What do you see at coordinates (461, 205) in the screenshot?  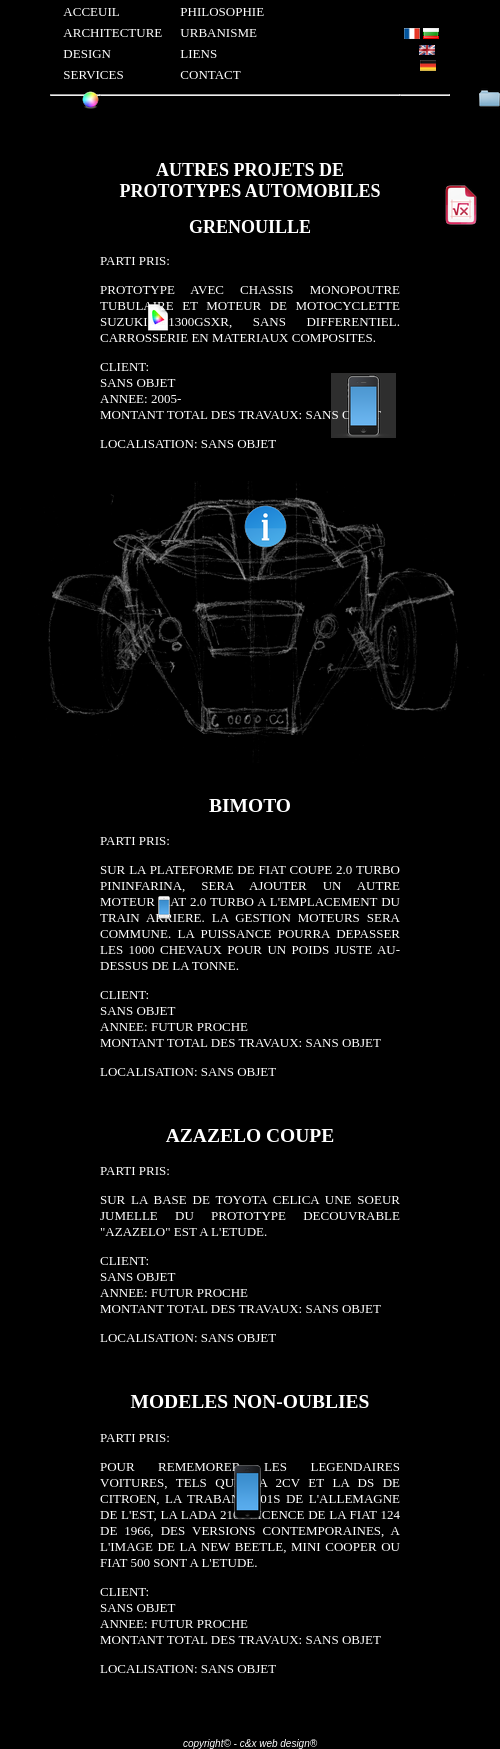 I see `a libreoffice math formula document file` at bounding box center [461, 205].